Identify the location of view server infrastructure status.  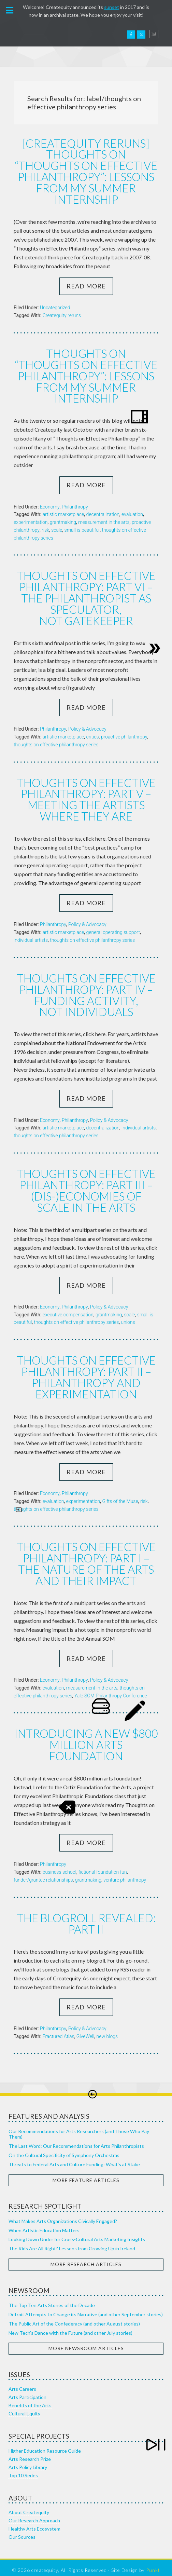
(101, 1706).